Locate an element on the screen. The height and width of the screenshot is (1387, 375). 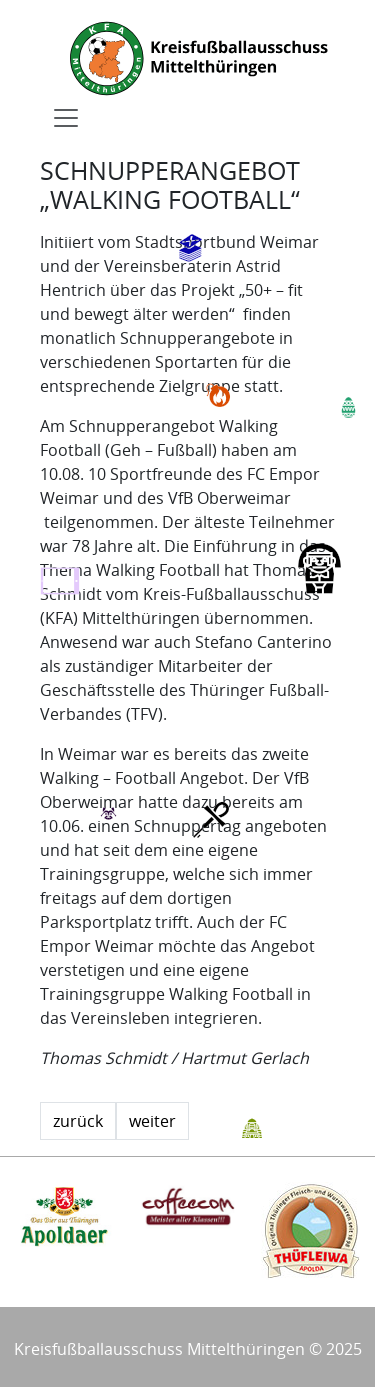
use fire bomb attack or ability is located at coordinates (218, 395).